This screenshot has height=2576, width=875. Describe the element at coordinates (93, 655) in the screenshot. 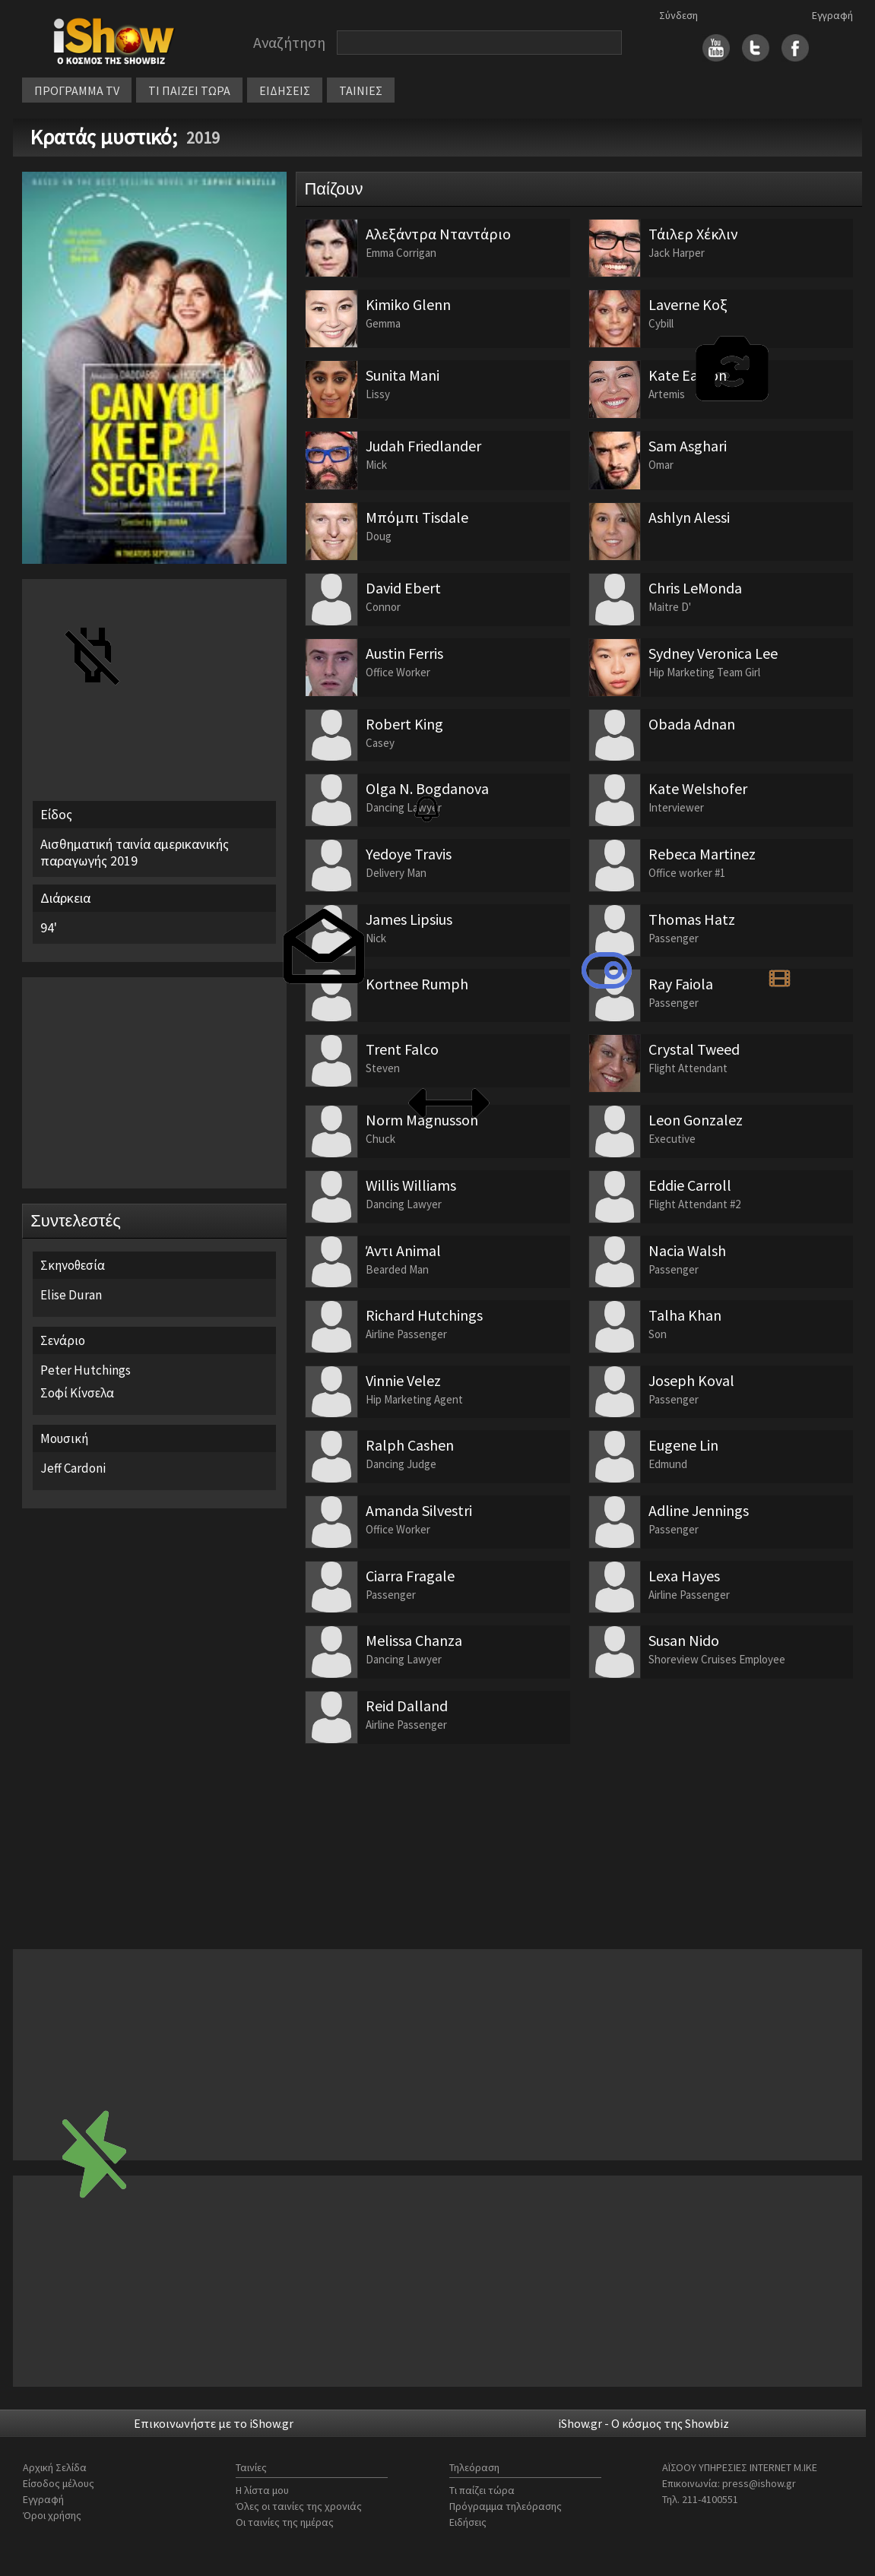

I see `power is currently off or disconnected` at that location.